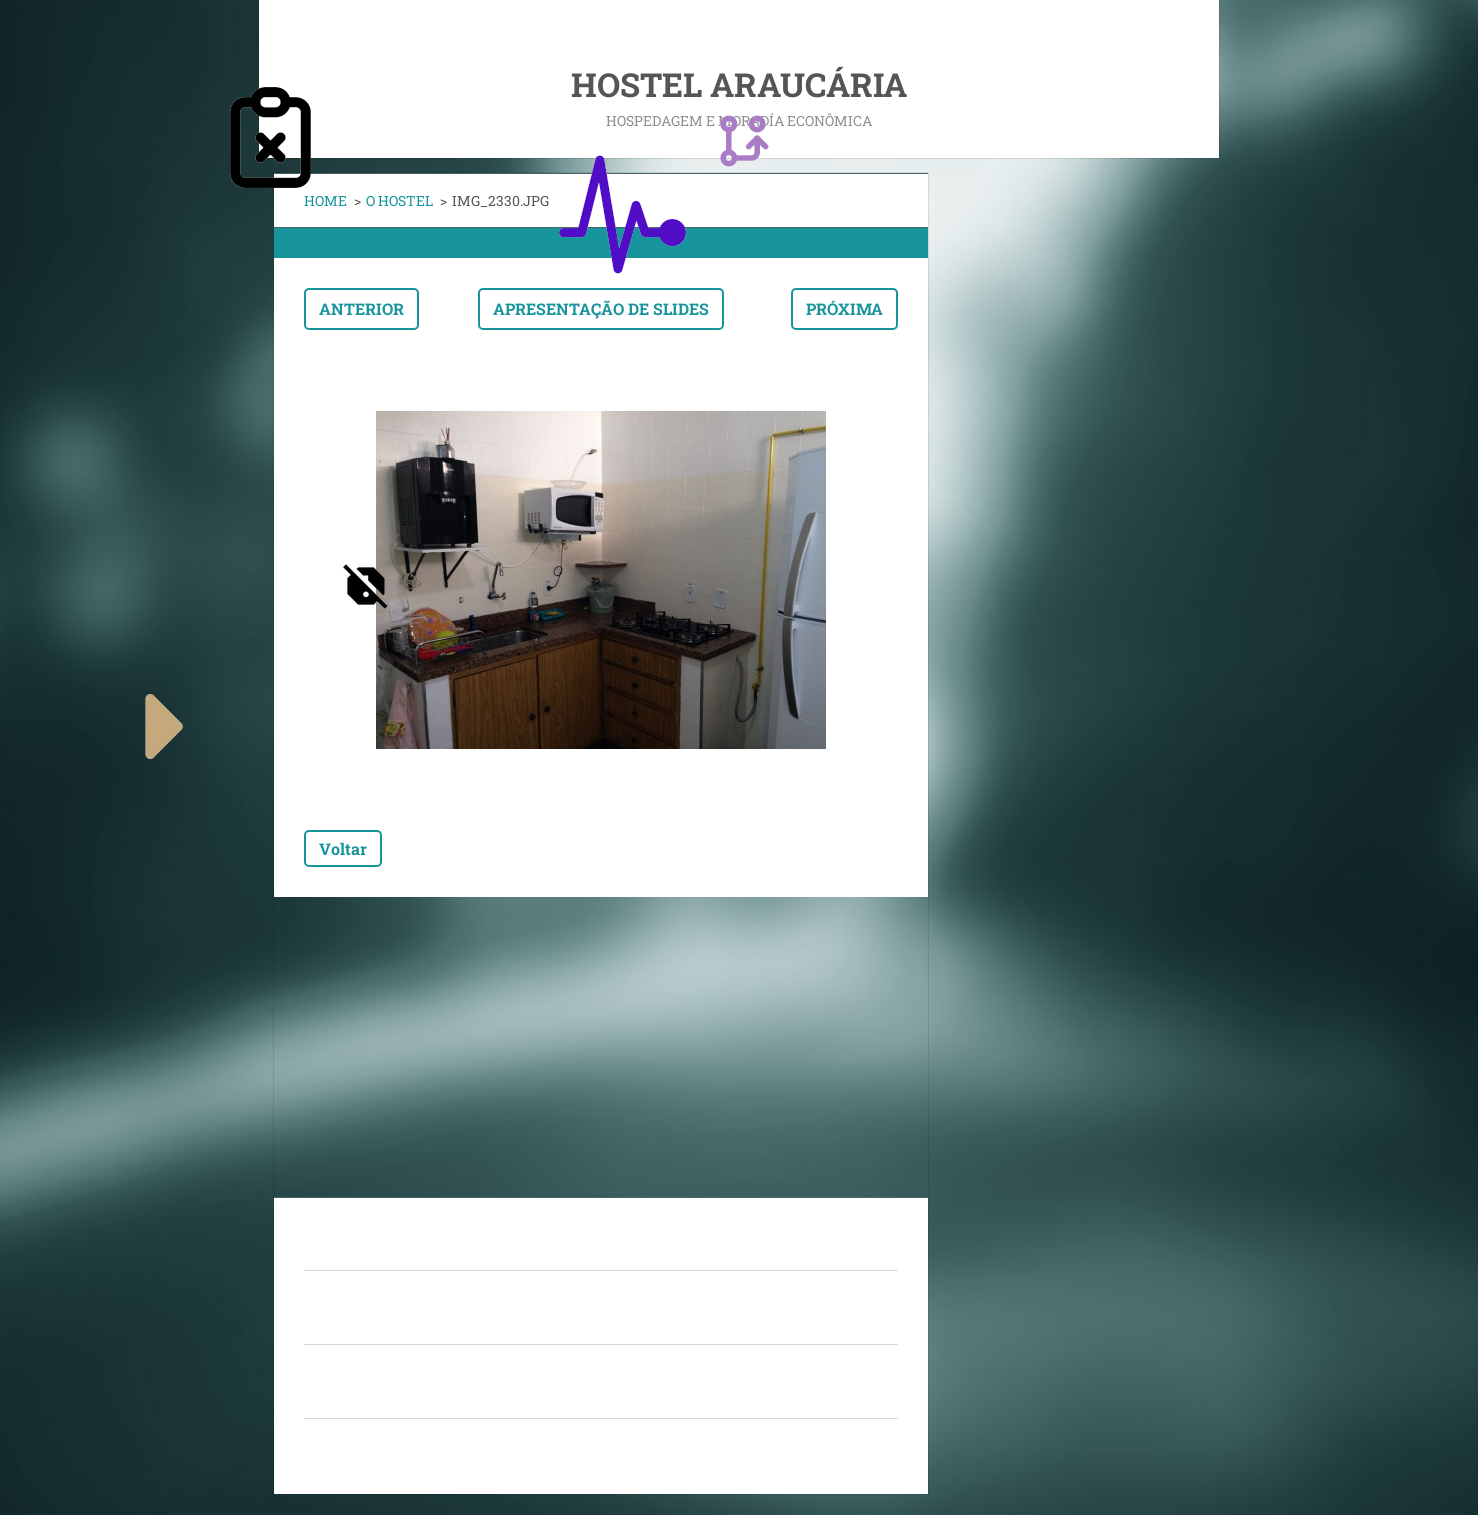 The image size is (1478, 1515). I want to click on create a new branch in version control, so click(743, 141).